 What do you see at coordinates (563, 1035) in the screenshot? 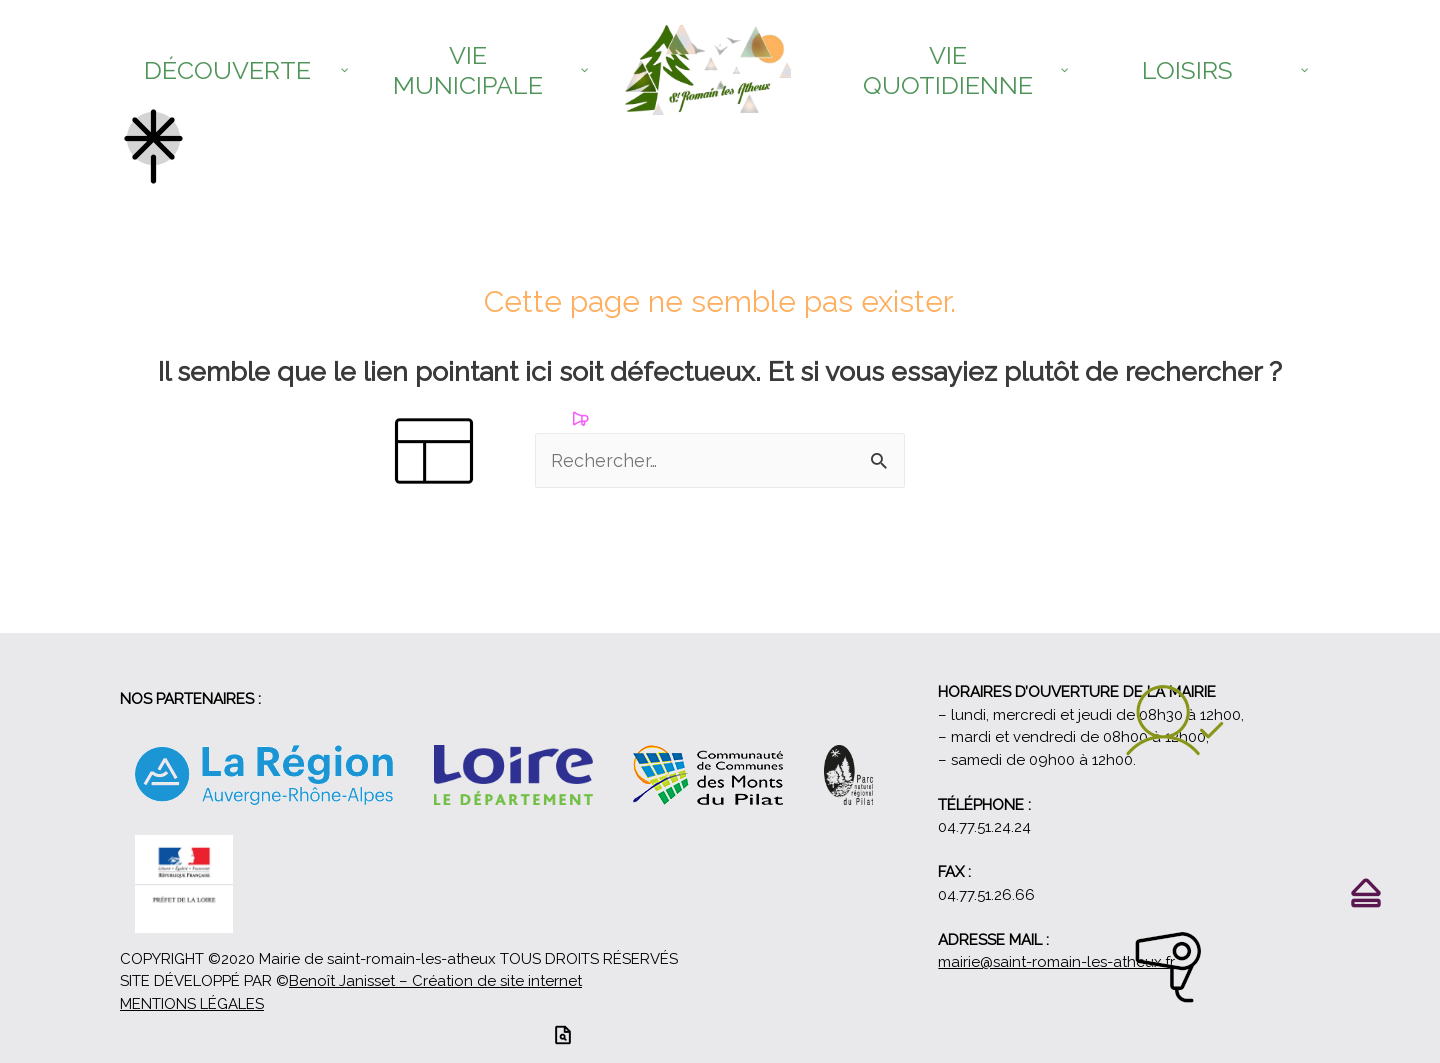
I see `search within a document` at bounding box center [563, 1035].